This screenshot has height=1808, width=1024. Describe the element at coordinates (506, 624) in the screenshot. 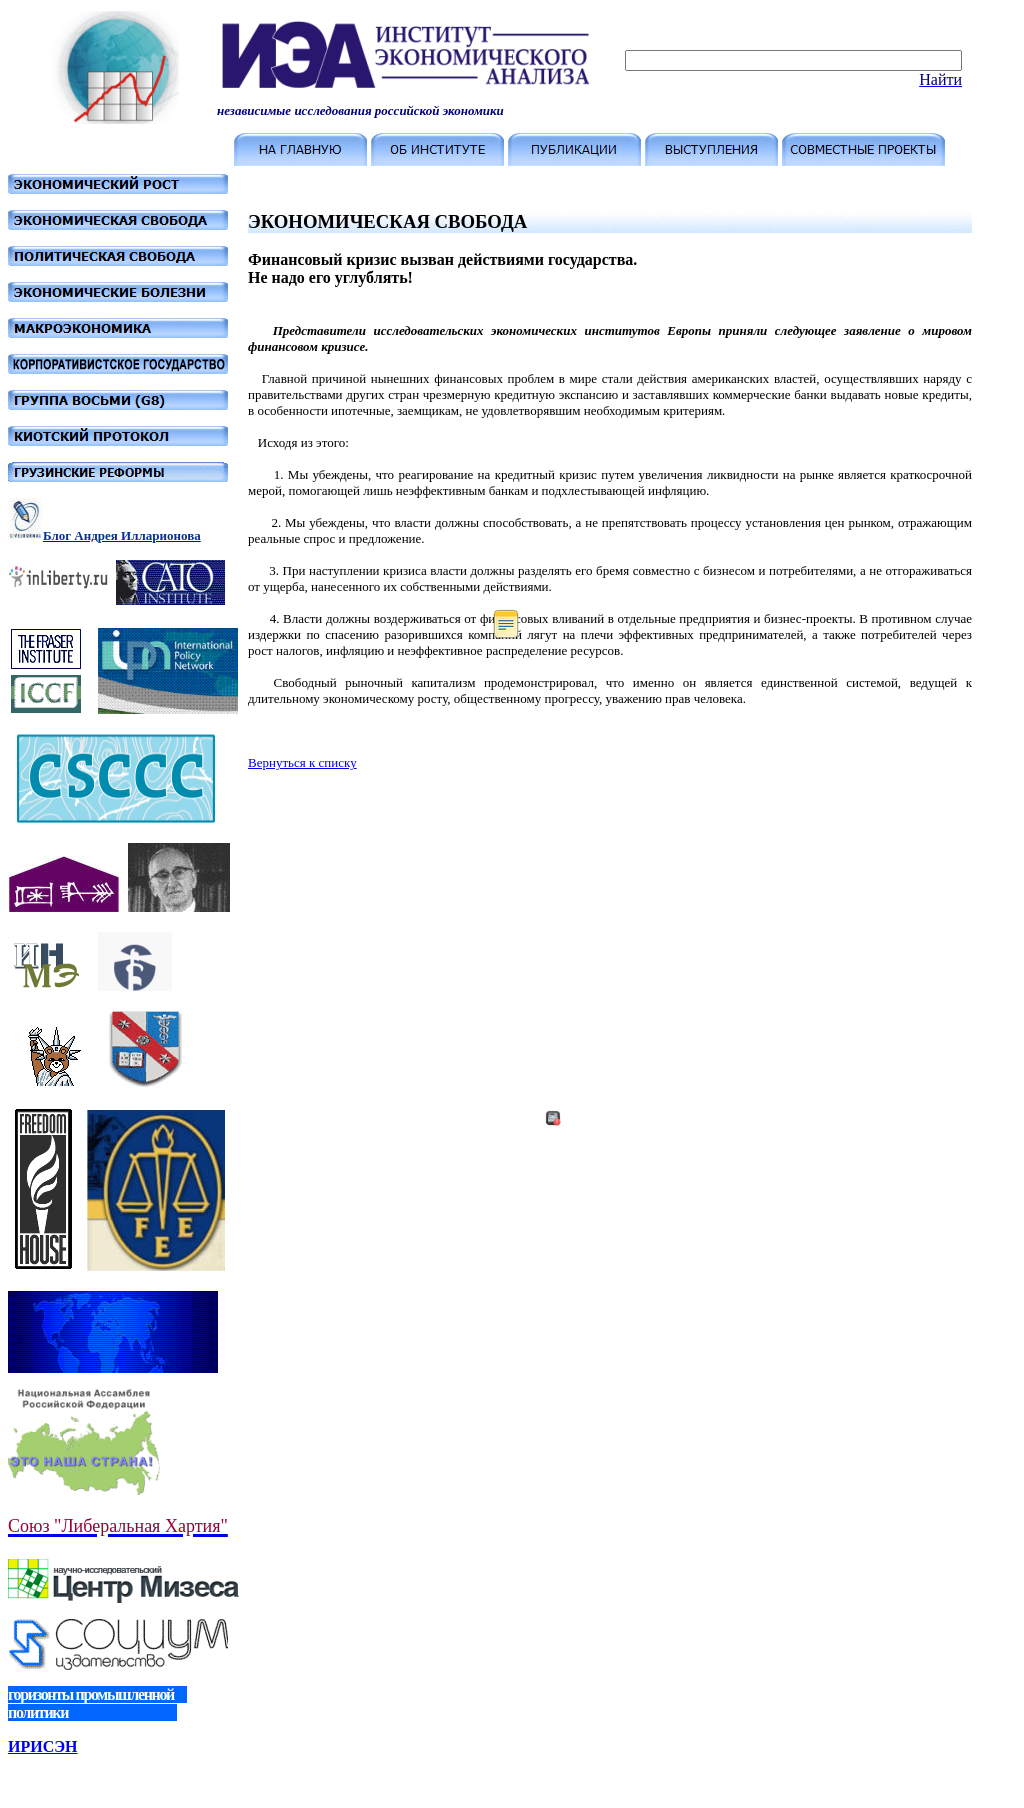

I see `open the notes application` at that location.